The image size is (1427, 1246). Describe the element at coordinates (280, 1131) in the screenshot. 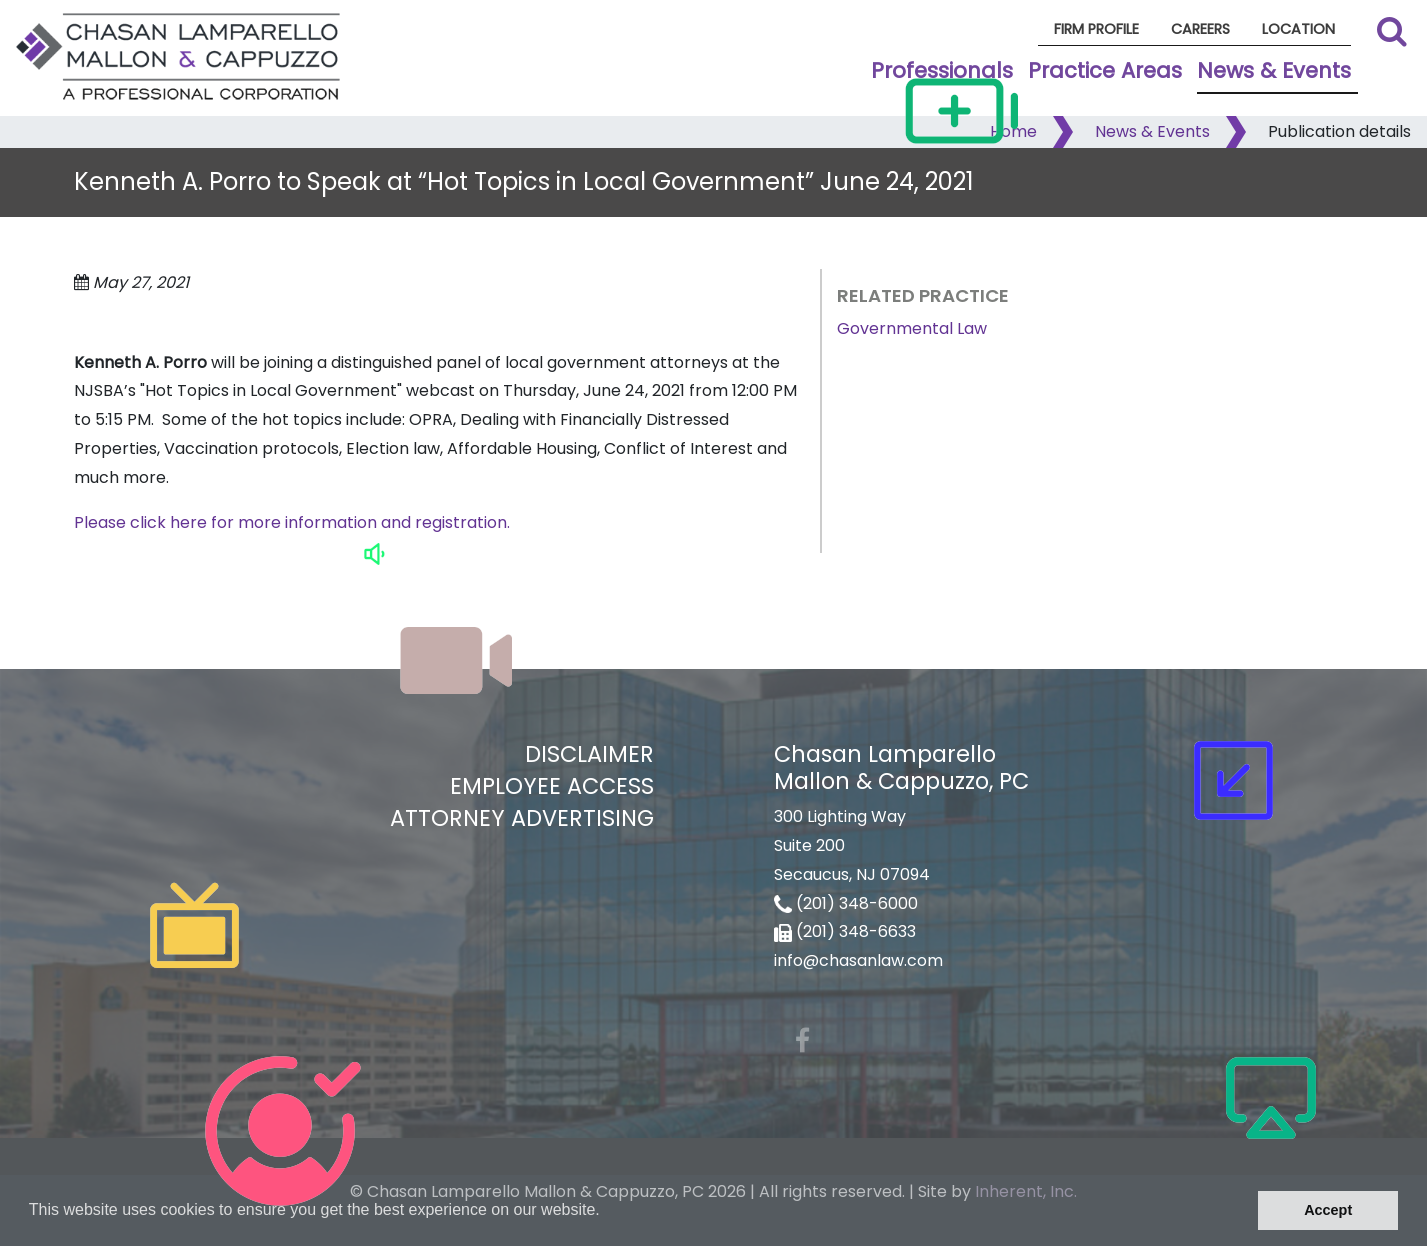

I see `verified user profile` at that location.